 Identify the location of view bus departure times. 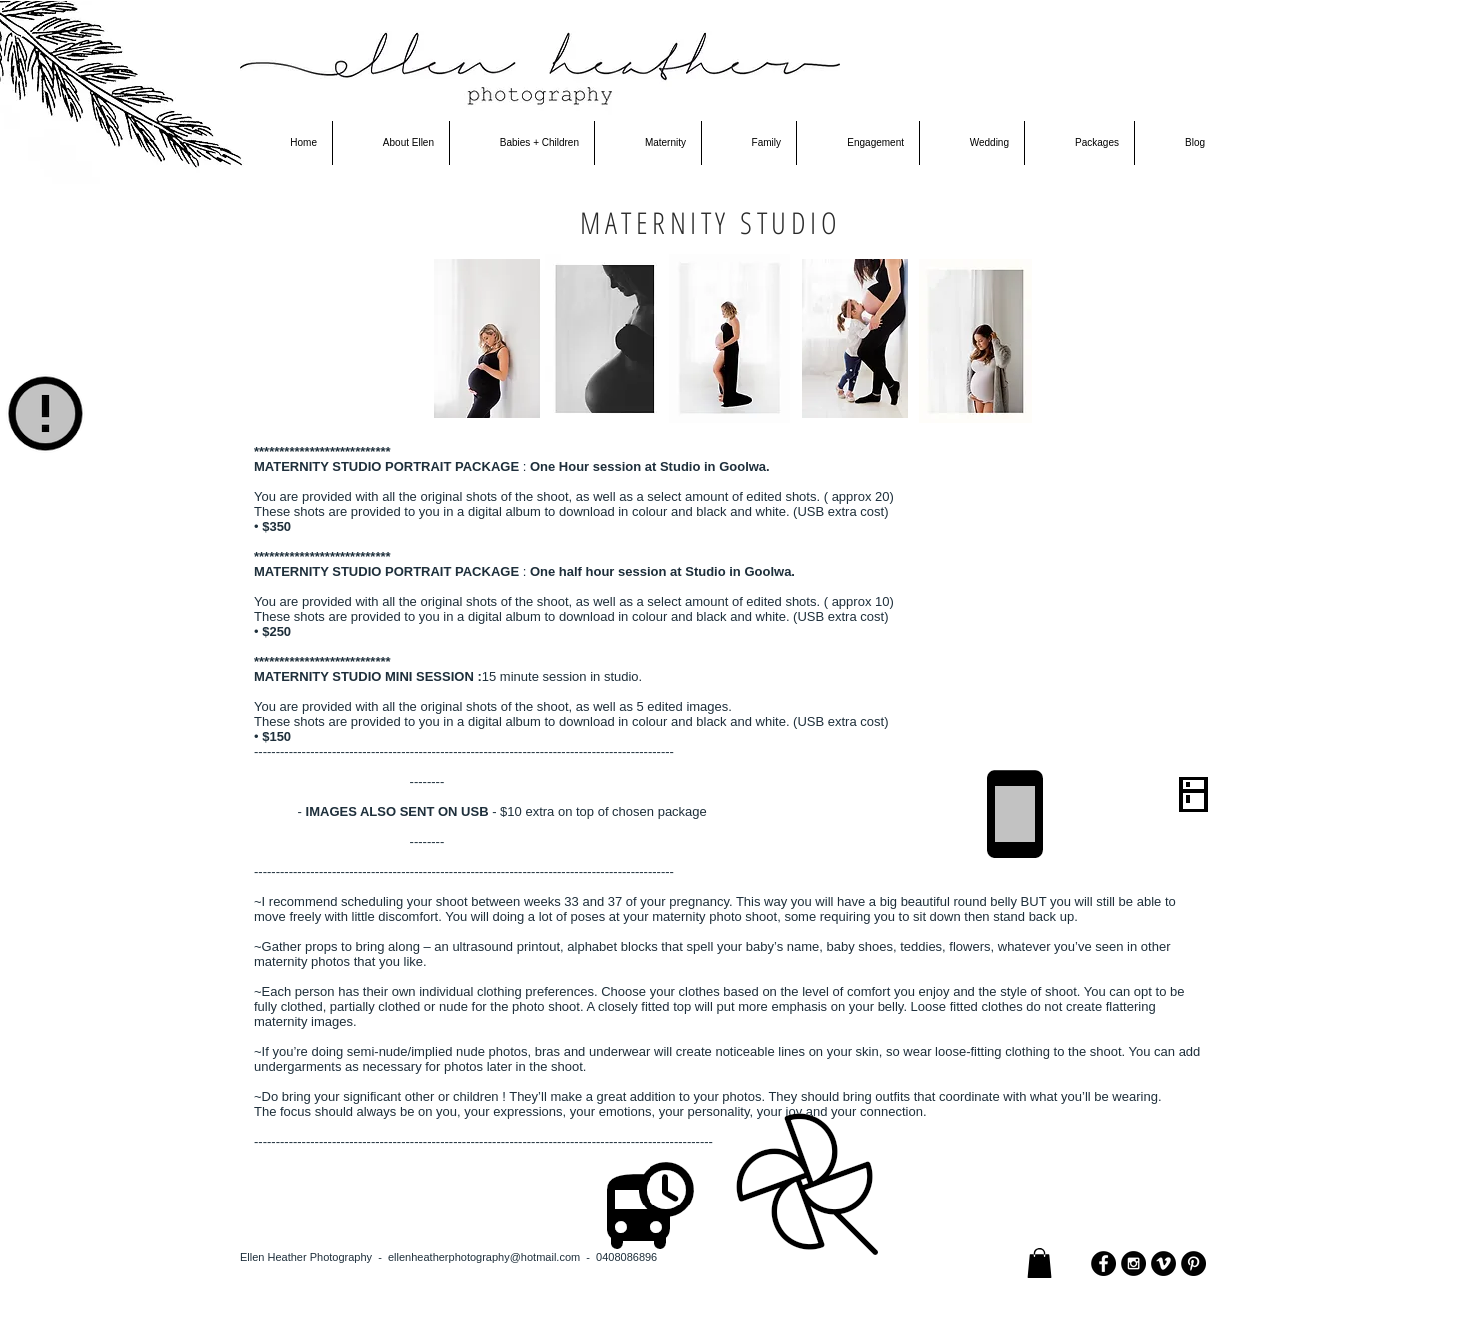
(650, 1205).